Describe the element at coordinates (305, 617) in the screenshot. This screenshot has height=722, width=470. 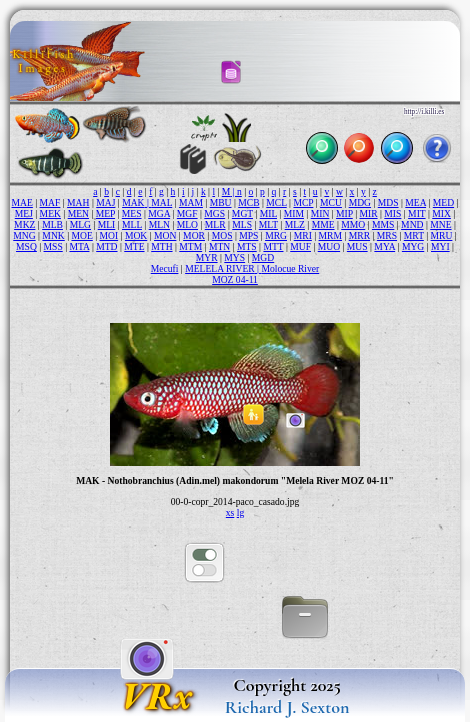
I see `open the nautilus file manager` at that location.